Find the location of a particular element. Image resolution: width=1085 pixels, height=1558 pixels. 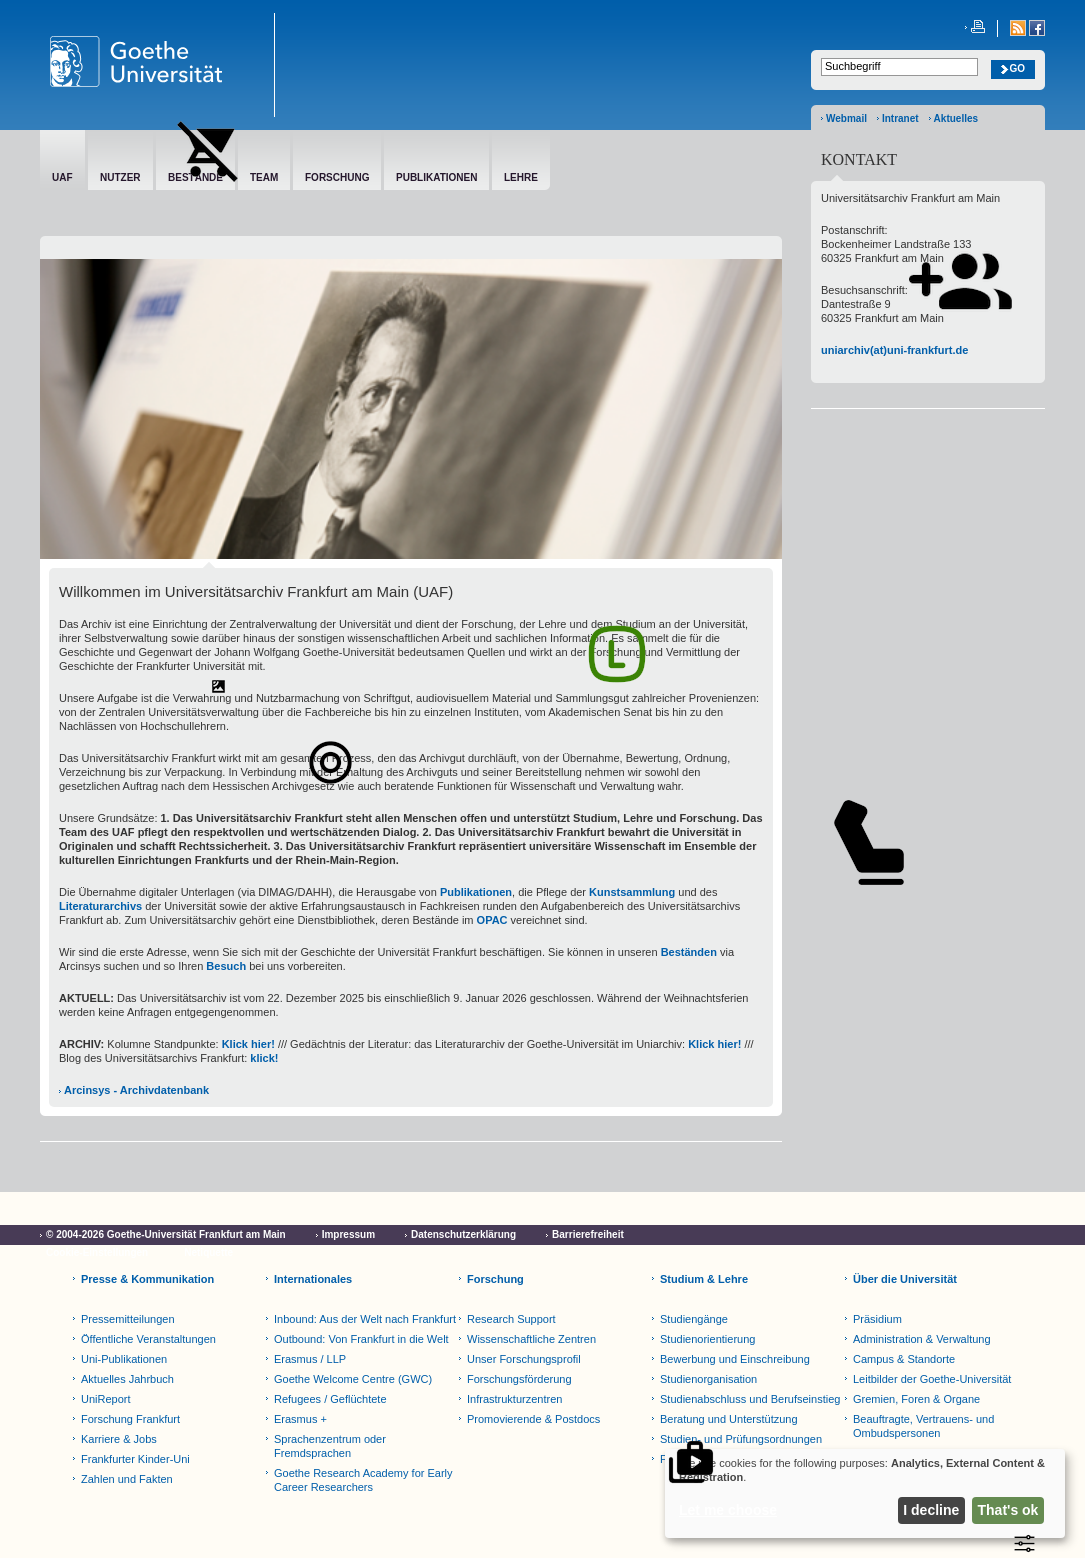

view your purchased videos or media is located at coordinates (691, 1463).